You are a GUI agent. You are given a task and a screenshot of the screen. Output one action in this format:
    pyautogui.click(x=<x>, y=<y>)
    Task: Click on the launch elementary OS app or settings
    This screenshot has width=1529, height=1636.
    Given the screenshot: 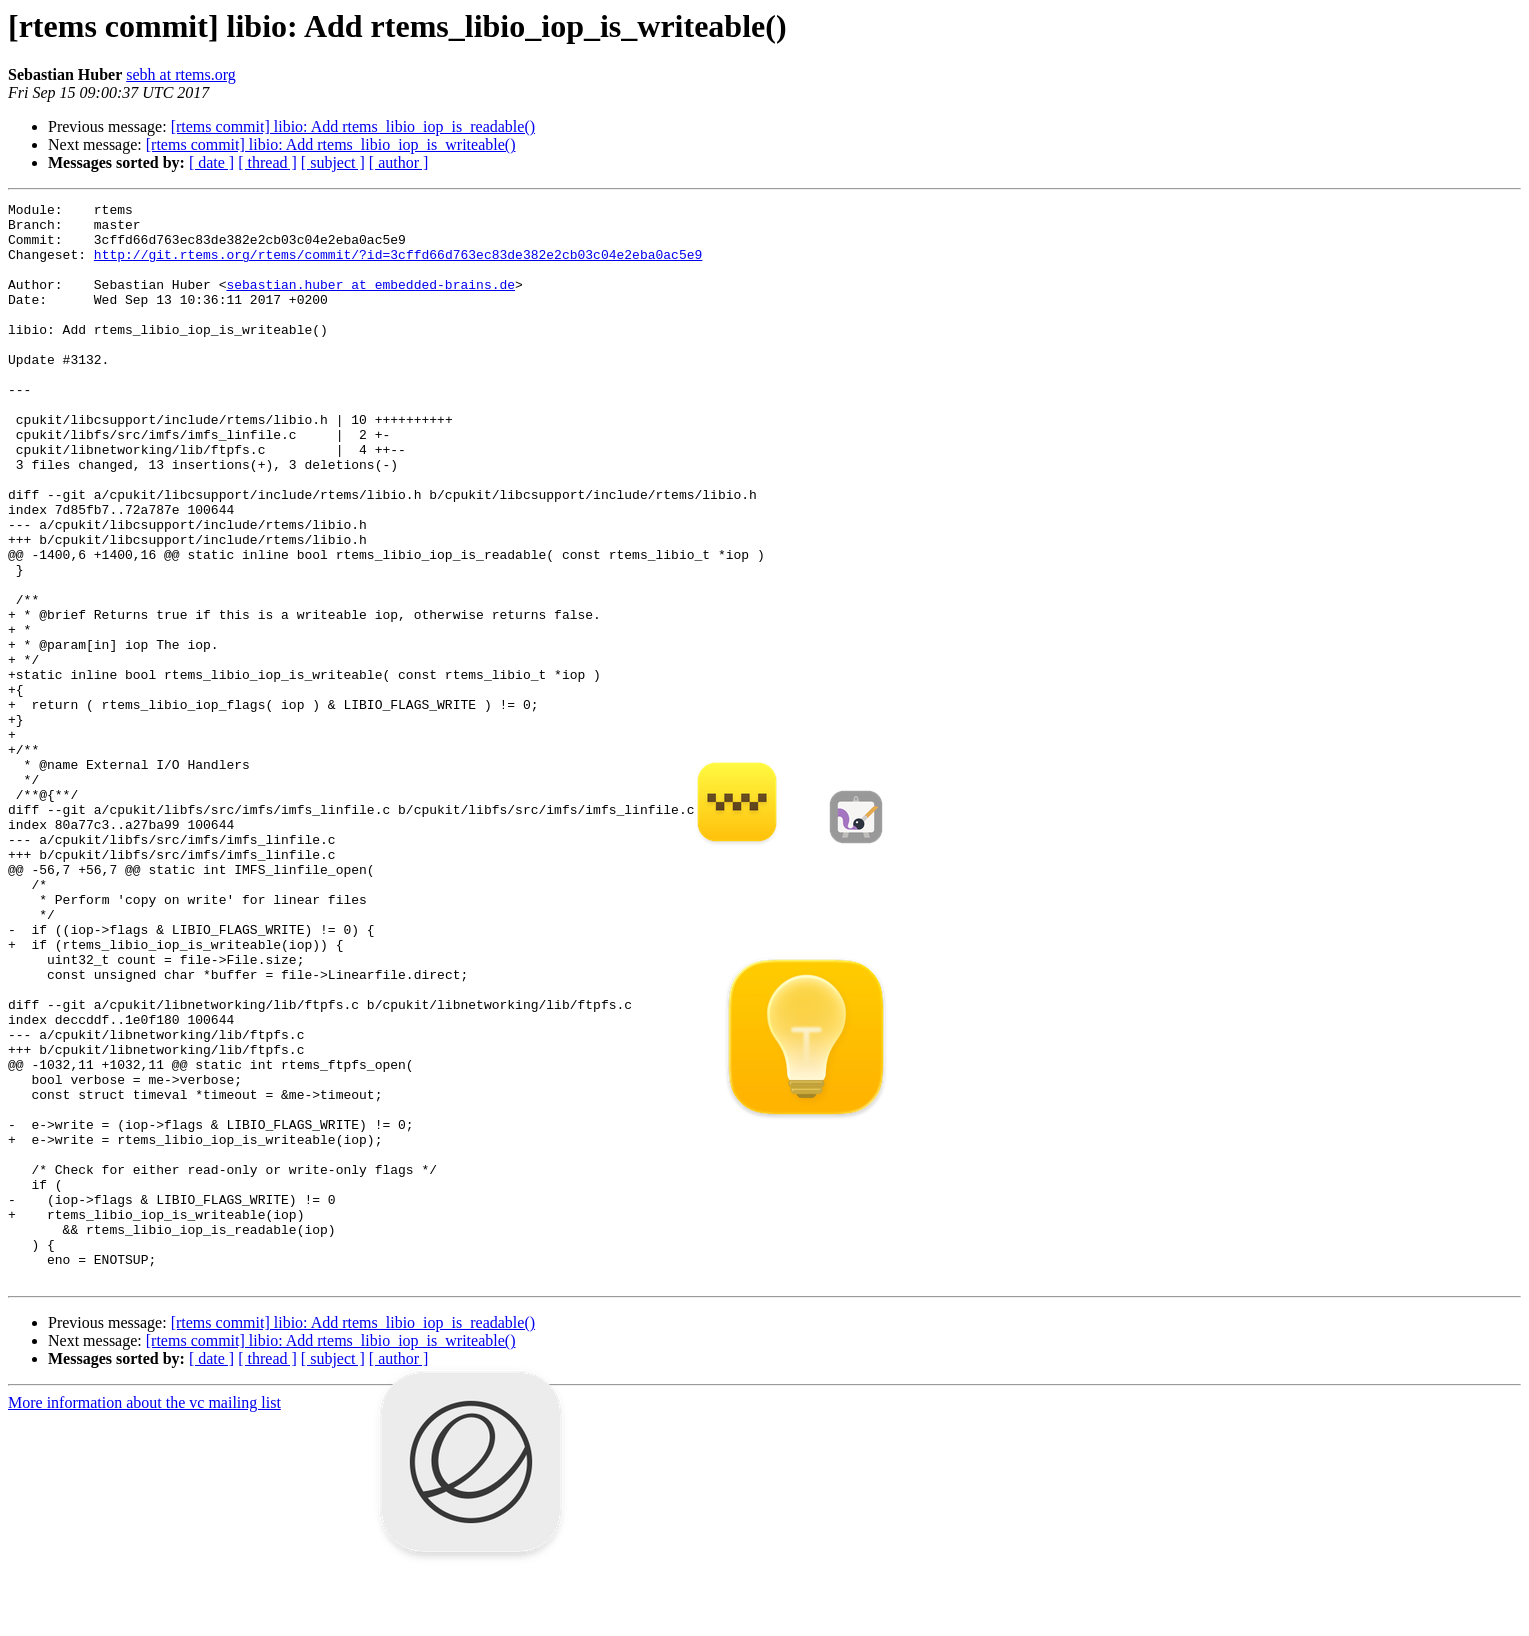 What is the action you would take?
    pyautogui.click(x=471, y=1462)
    